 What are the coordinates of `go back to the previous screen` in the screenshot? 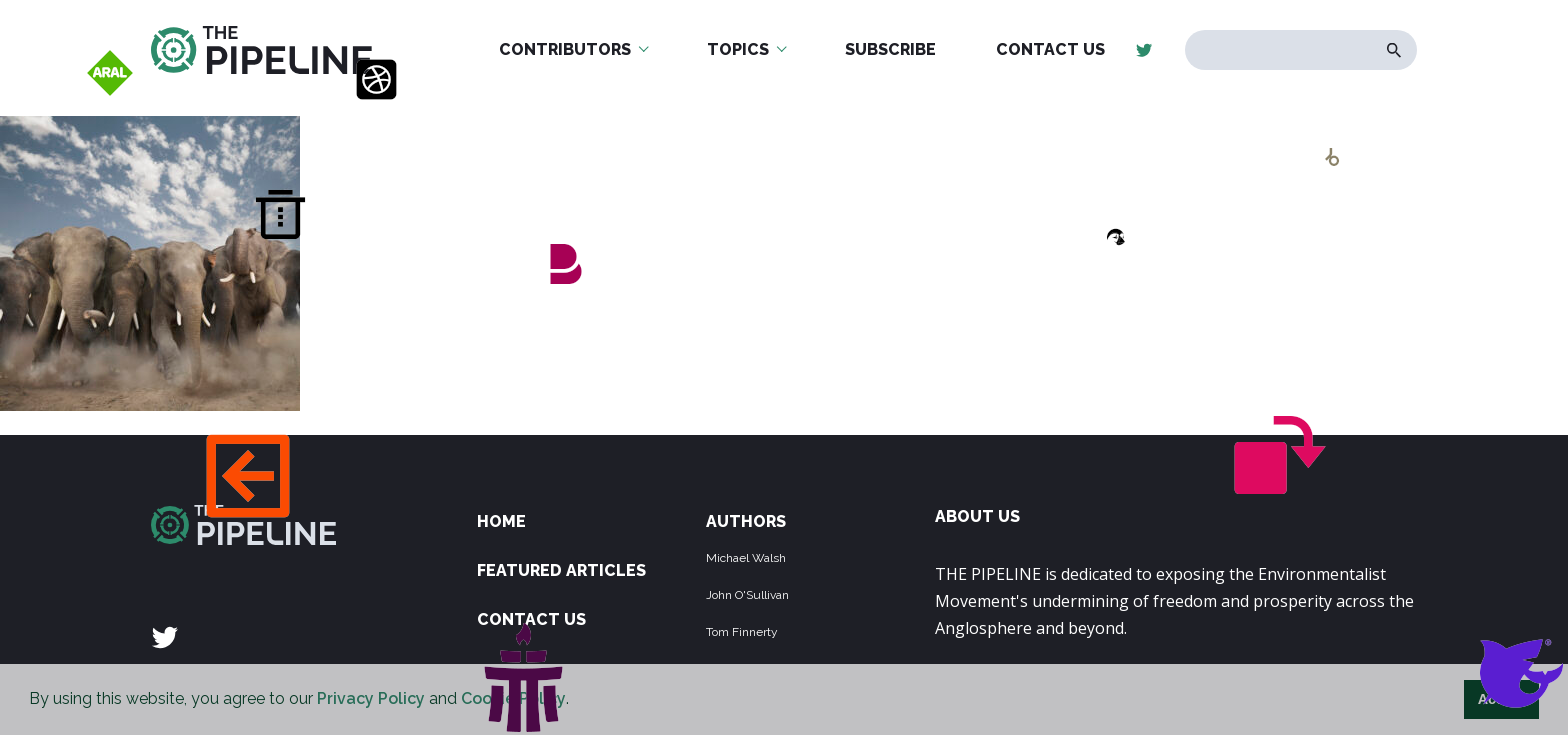 It's located at (248, 476).